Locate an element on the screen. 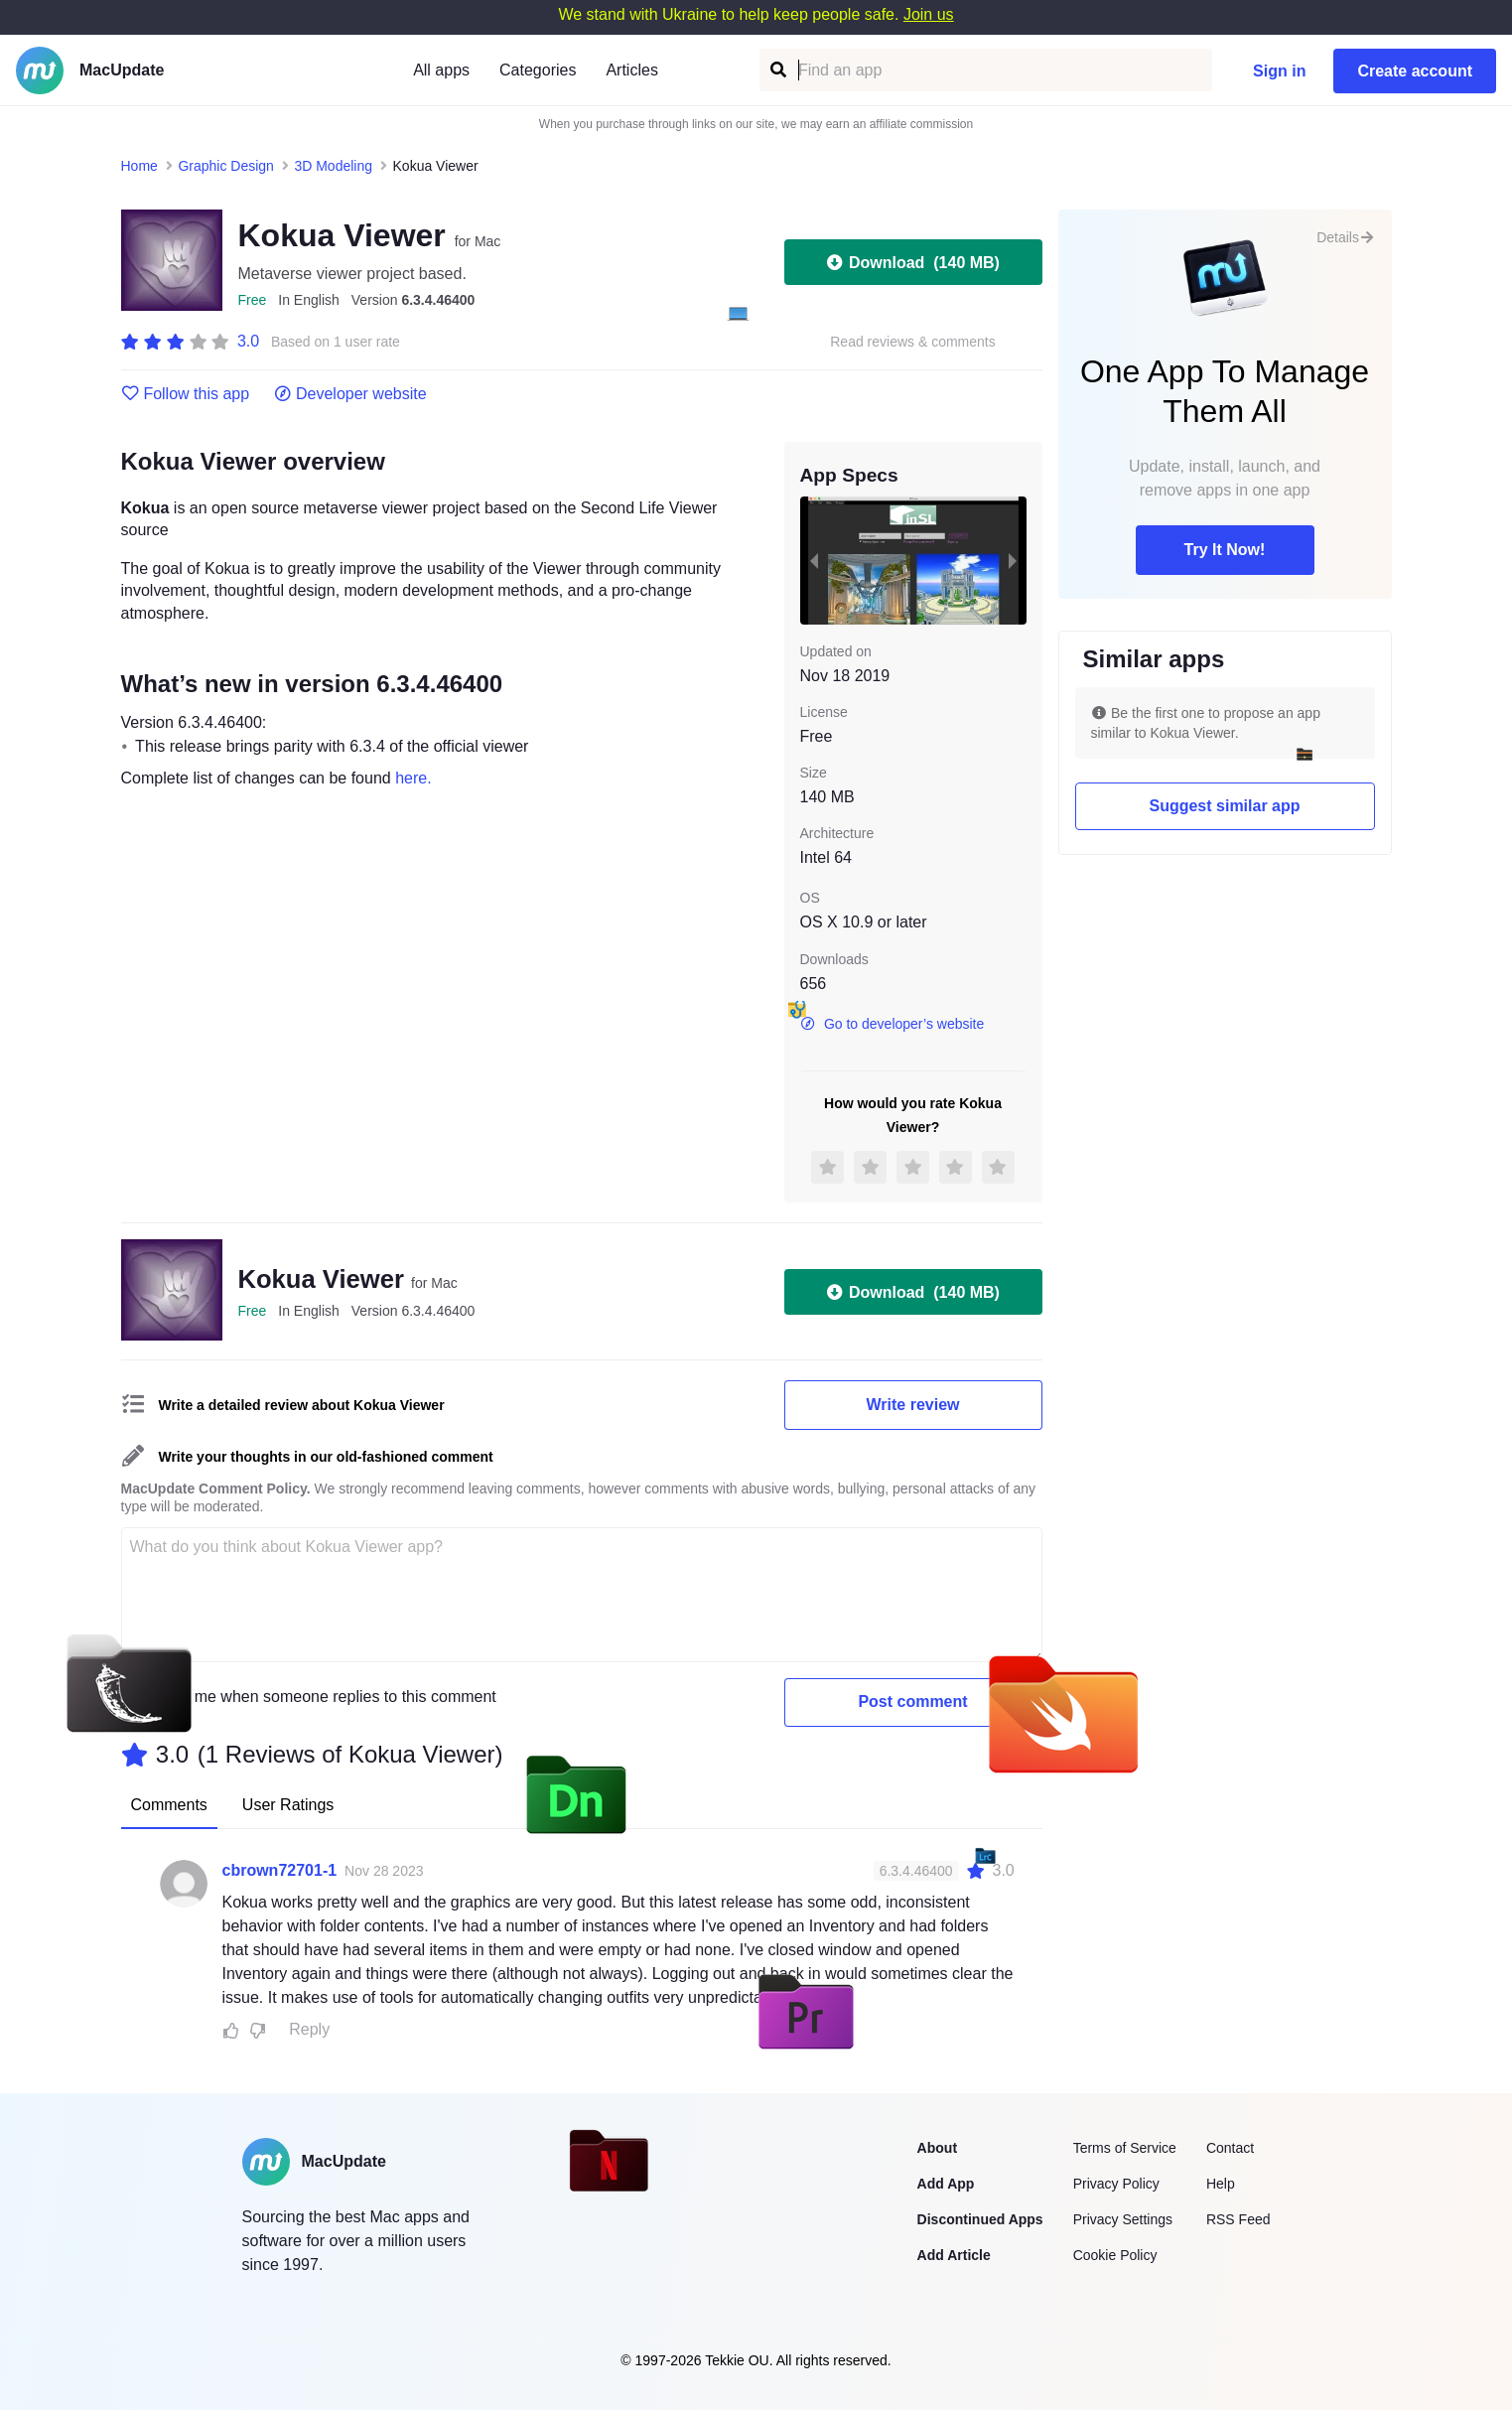 This screenshot has width=1512, height=2410. folder containing swift programming projects is located at coordinates (1062, 1718).